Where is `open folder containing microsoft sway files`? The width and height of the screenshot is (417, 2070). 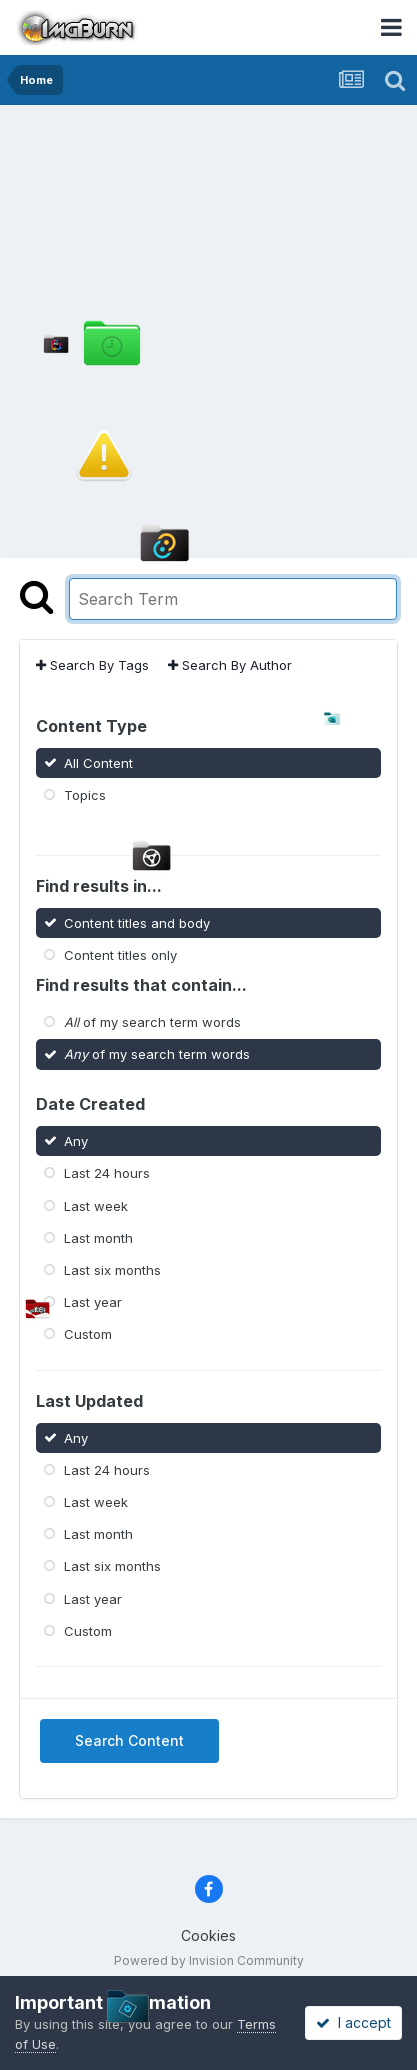
open folder containing microsoft sway files is located at coordinates (332, 719).